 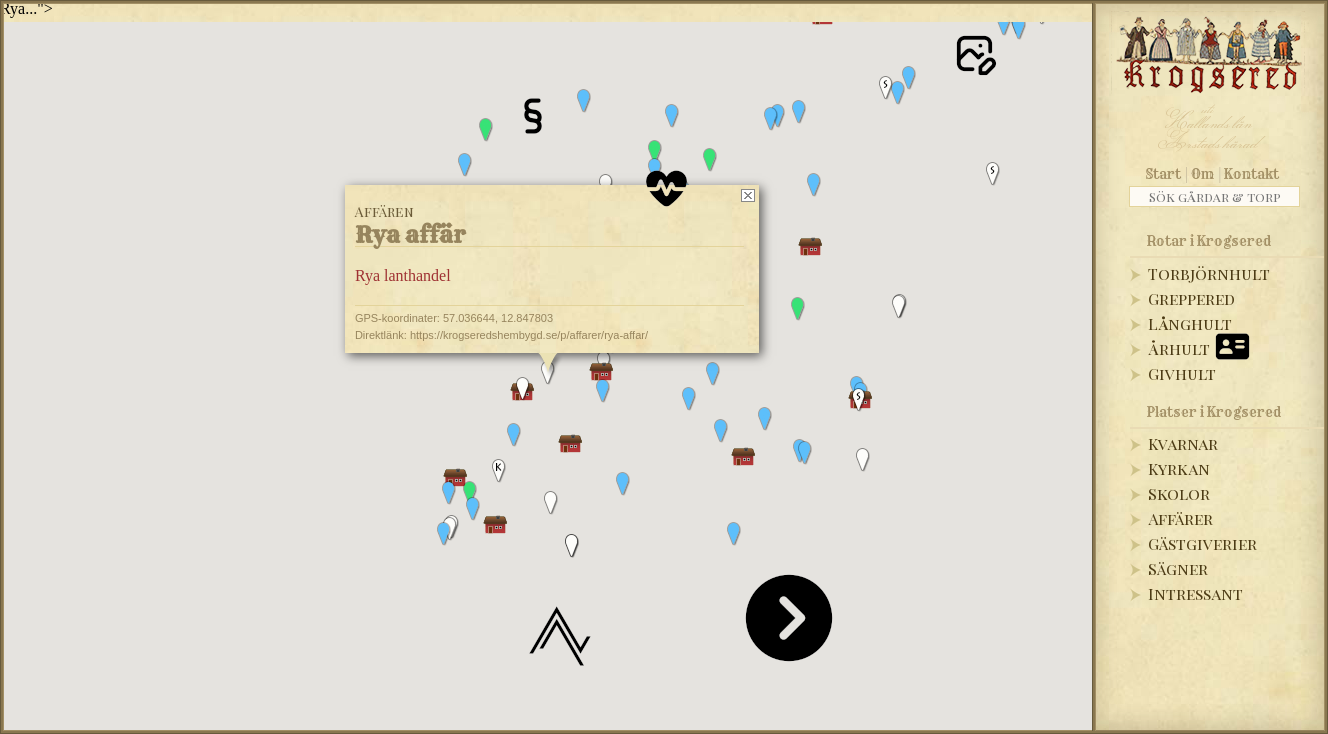 I want to click on view contact card details, so click(x=1232, y=346).